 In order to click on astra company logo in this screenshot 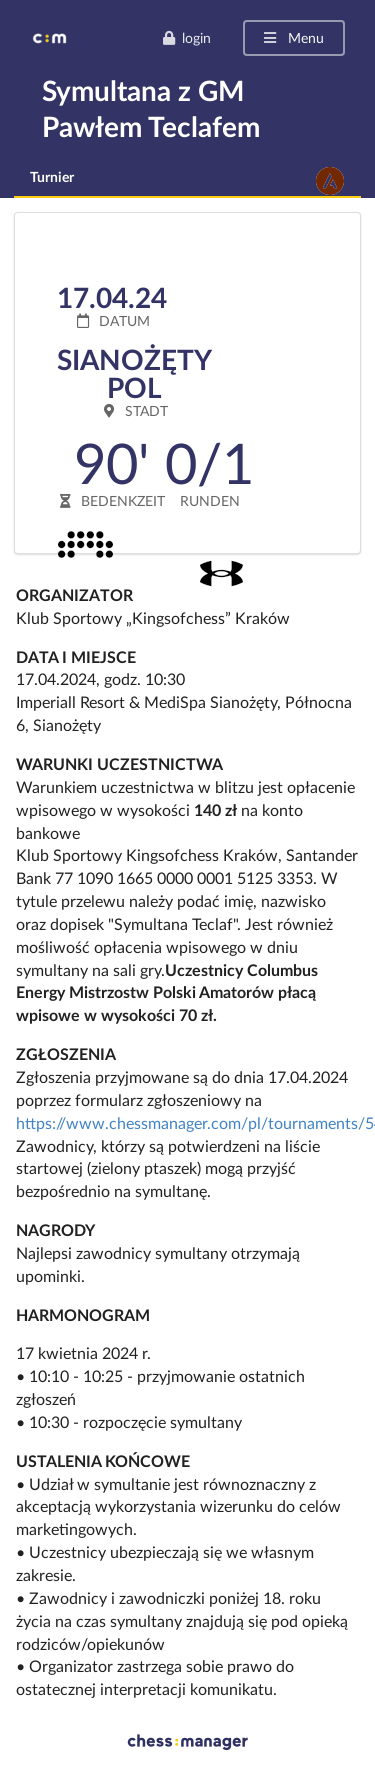, I will do `click(330, 181)`.